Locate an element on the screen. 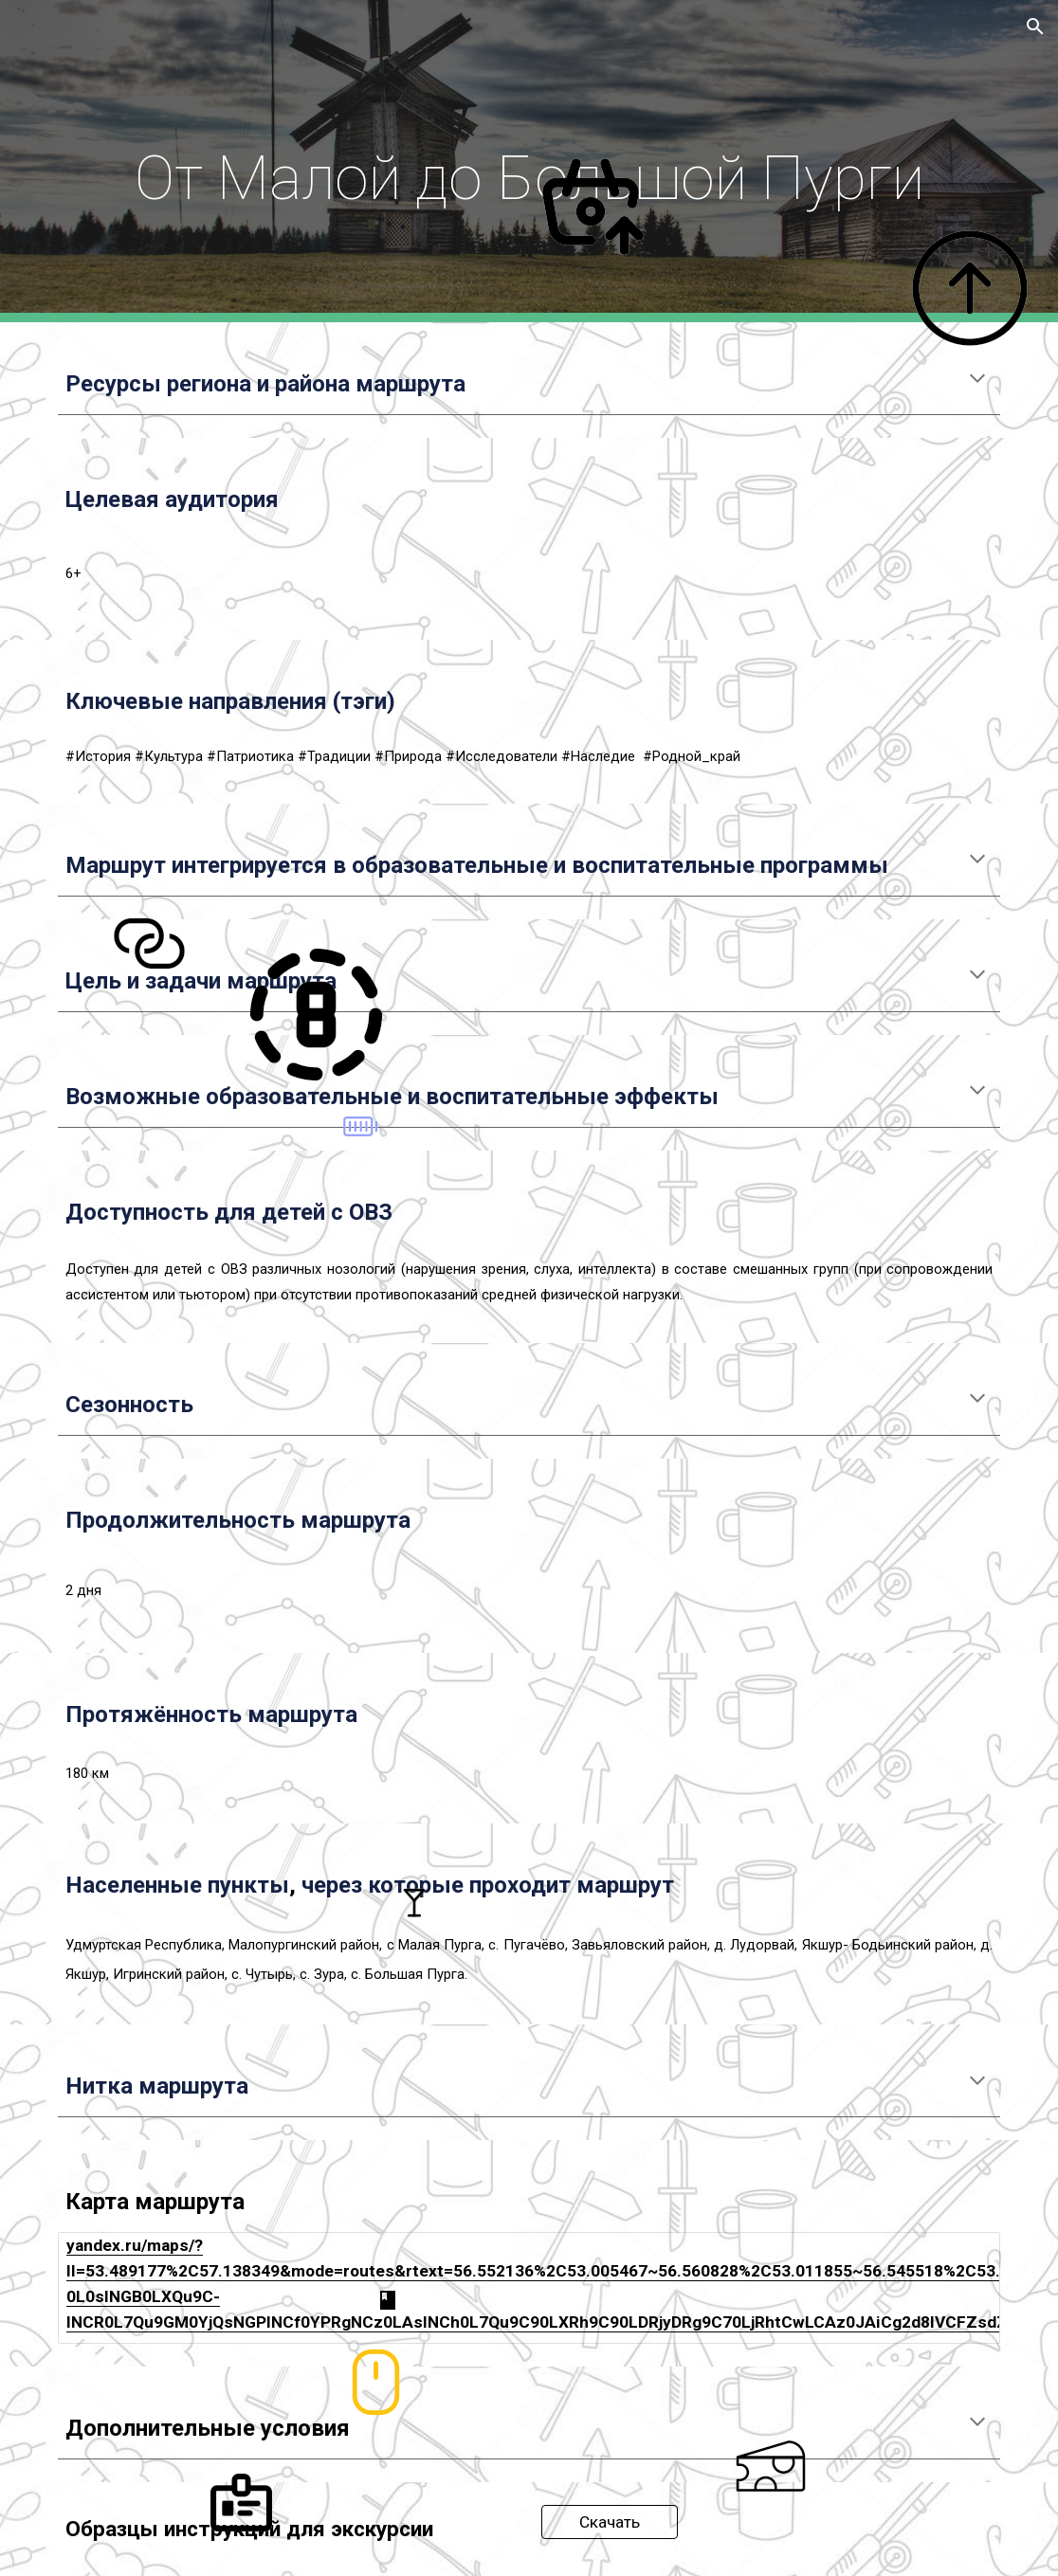 This screenshot has width=1058, height=2576. insert or create a hyperlink is located at coordinates (149, 943).